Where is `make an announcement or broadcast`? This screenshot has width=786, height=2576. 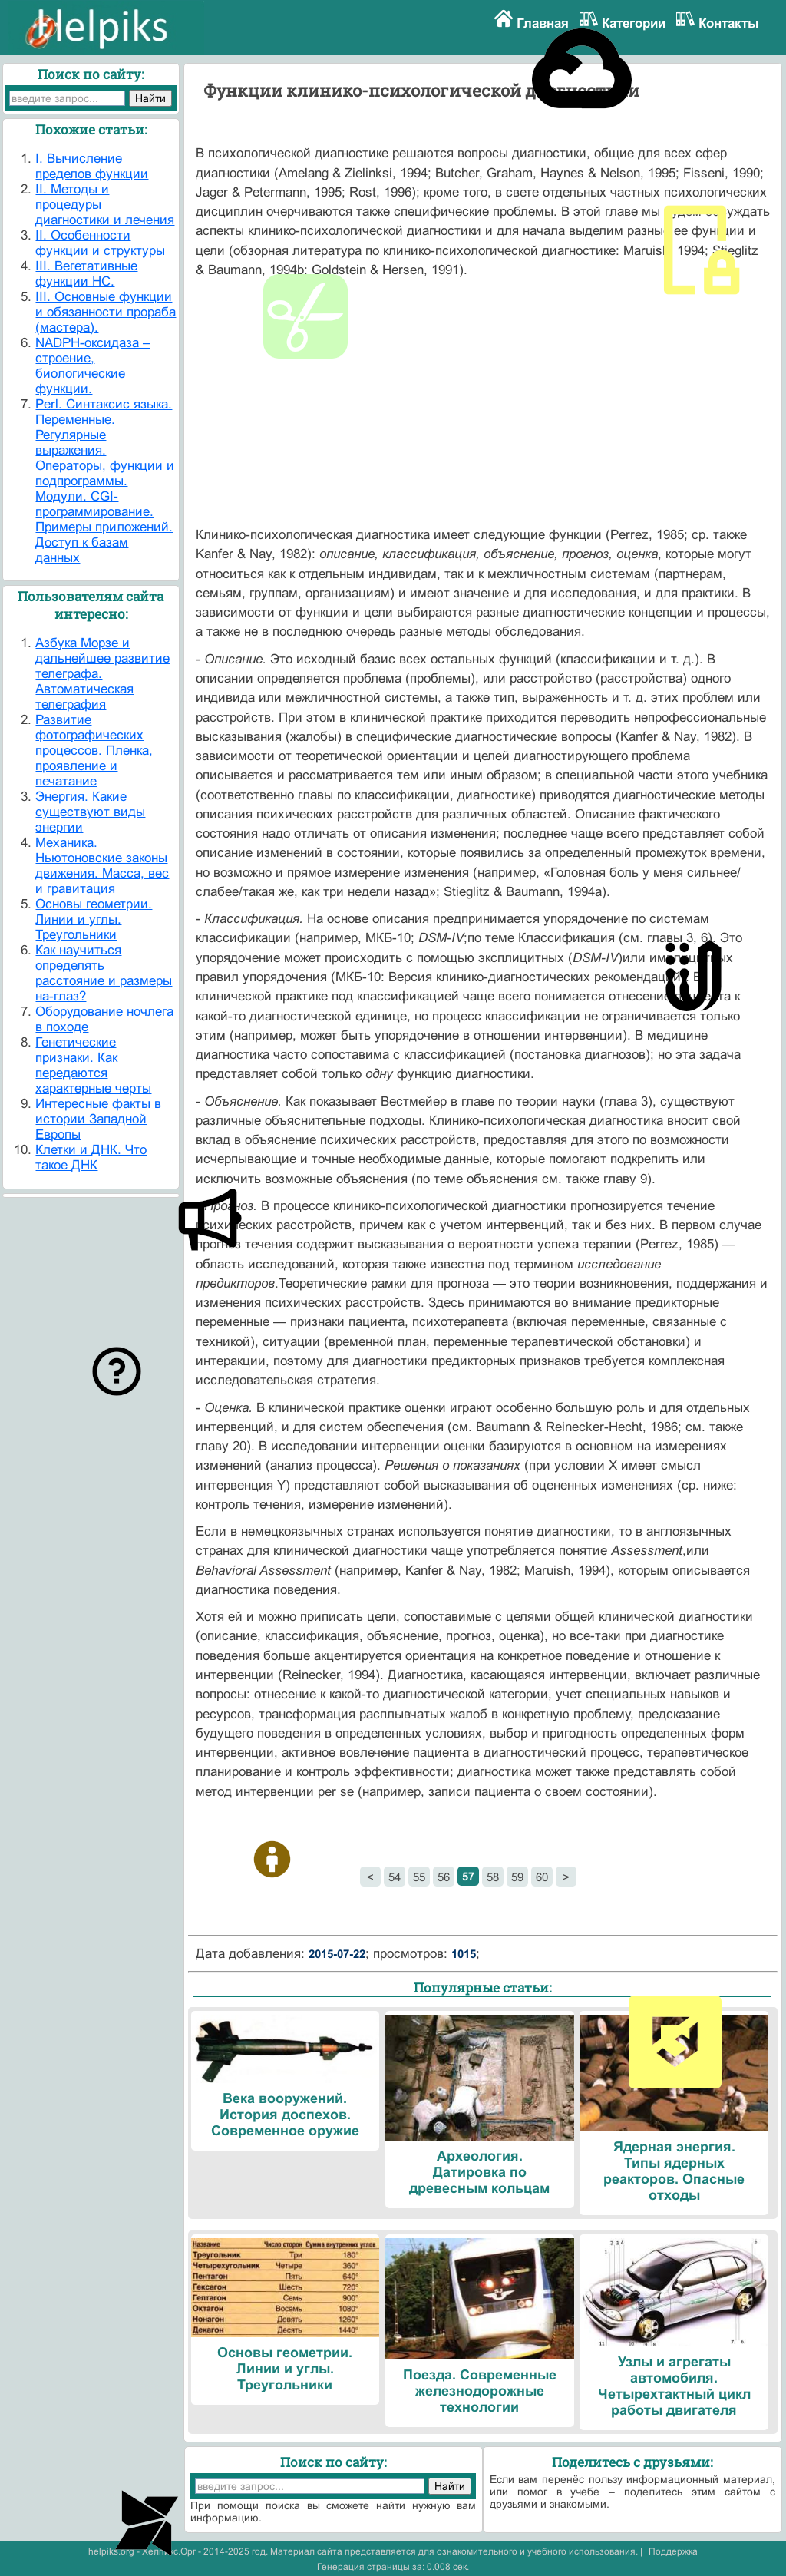
make an announcement or broadcast is located at coordinates (207, 1218).